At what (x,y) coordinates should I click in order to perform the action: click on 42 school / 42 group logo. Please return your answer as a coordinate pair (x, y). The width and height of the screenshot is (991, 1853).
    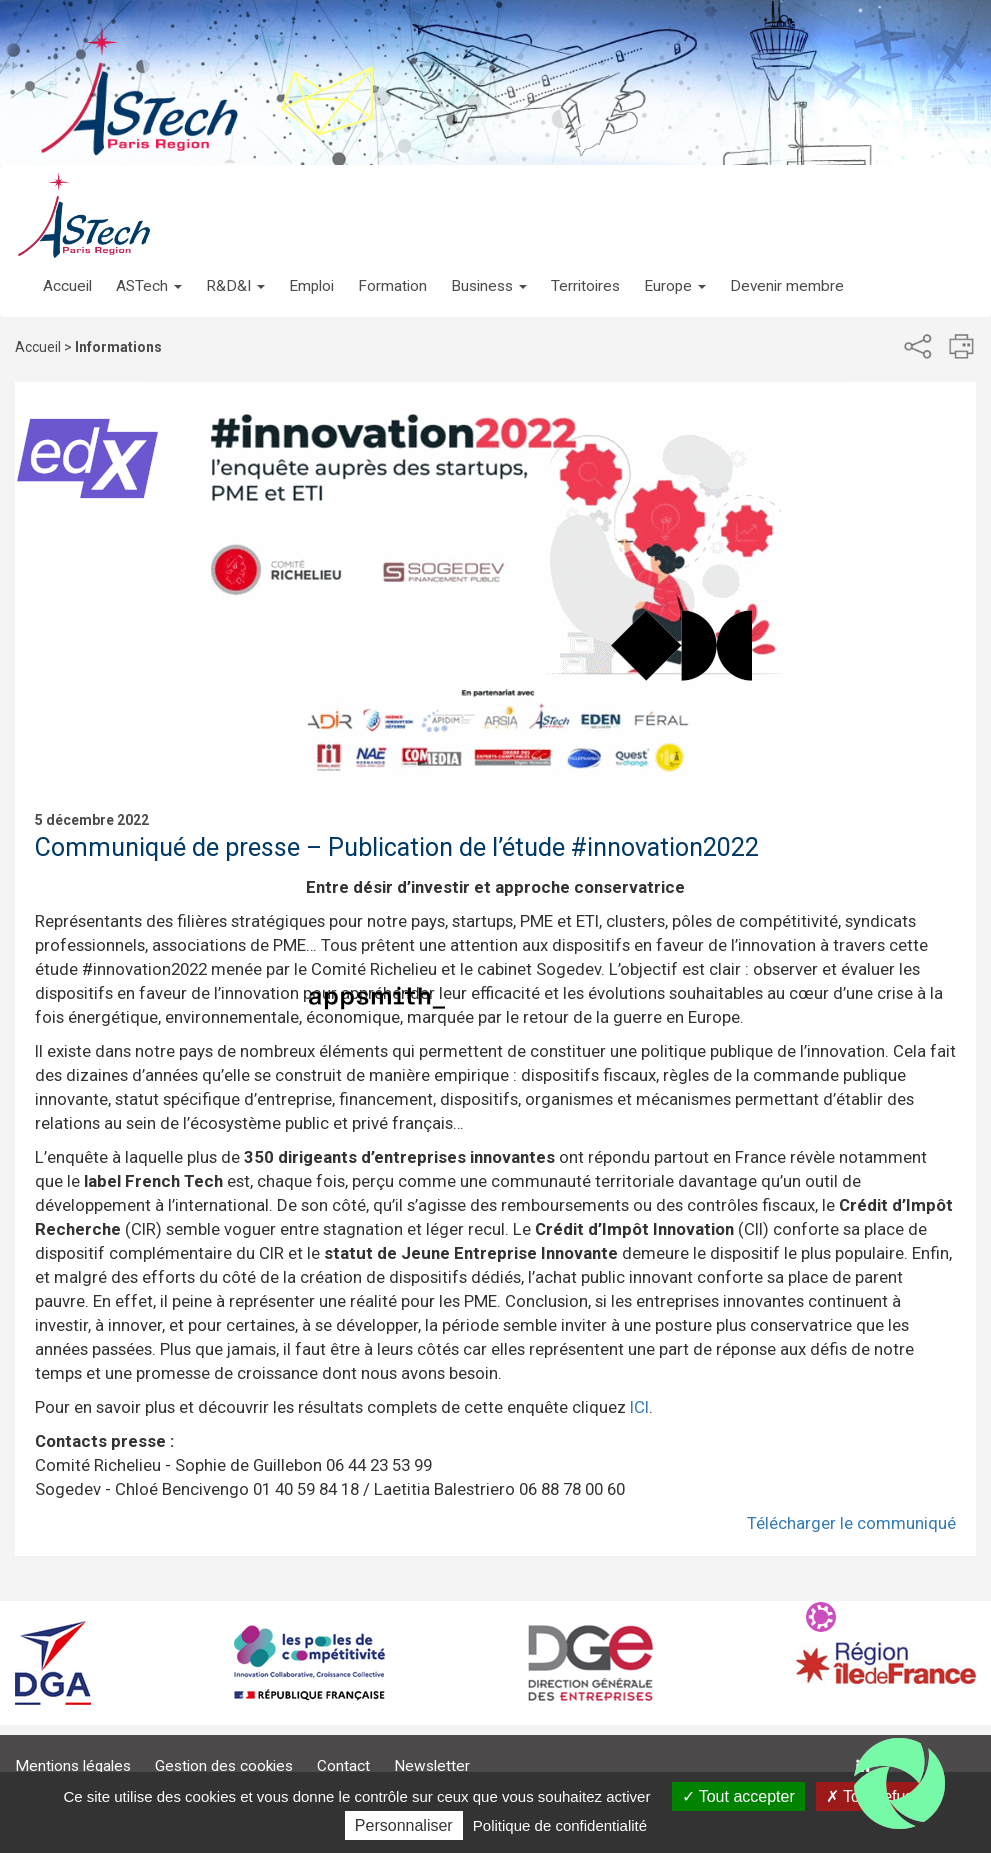
    Looking at the image, I should click on (681, 645).